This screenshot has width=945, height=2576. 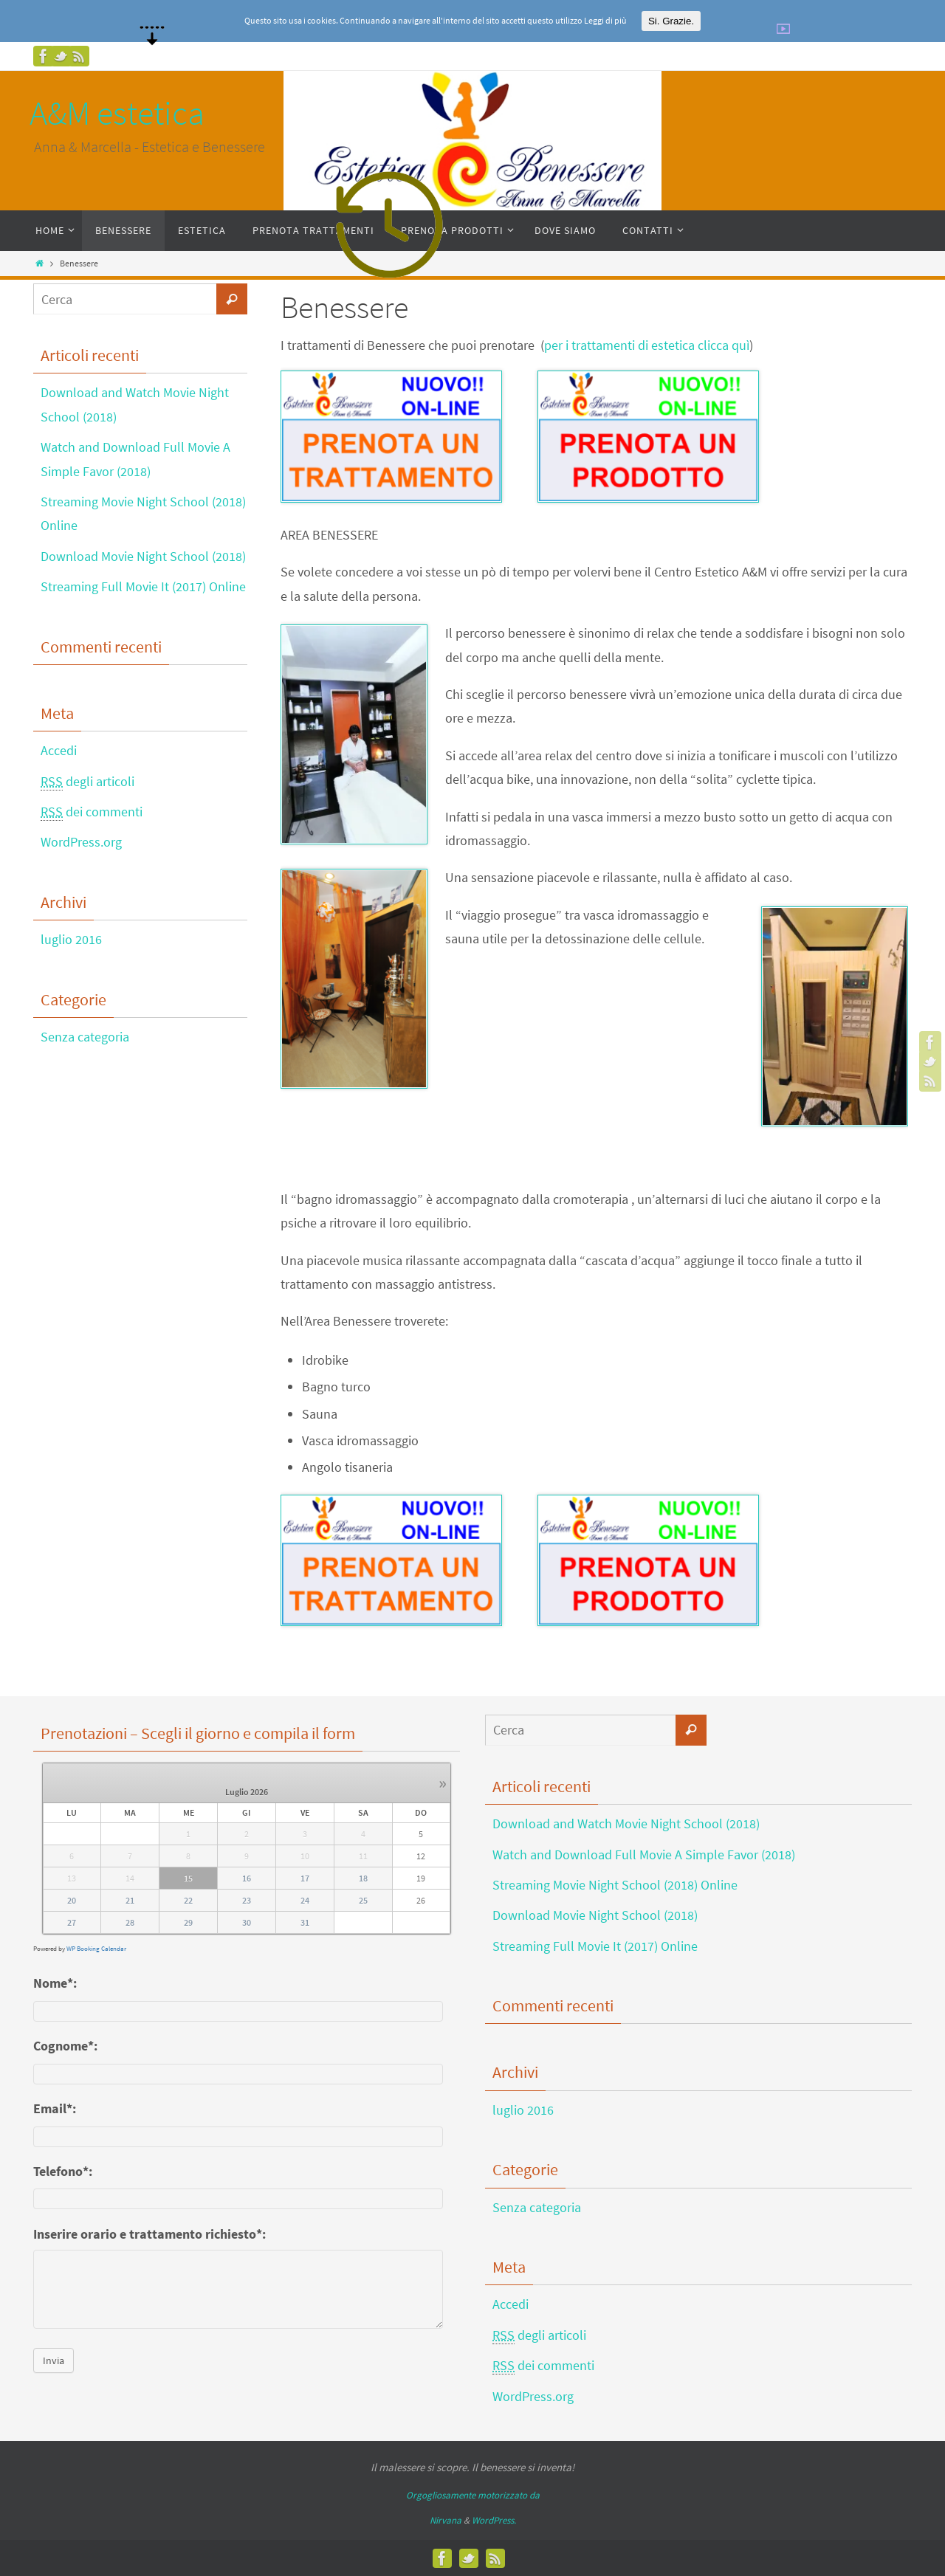 I want to click on view commit or activity history, so click(x=389, y=224).